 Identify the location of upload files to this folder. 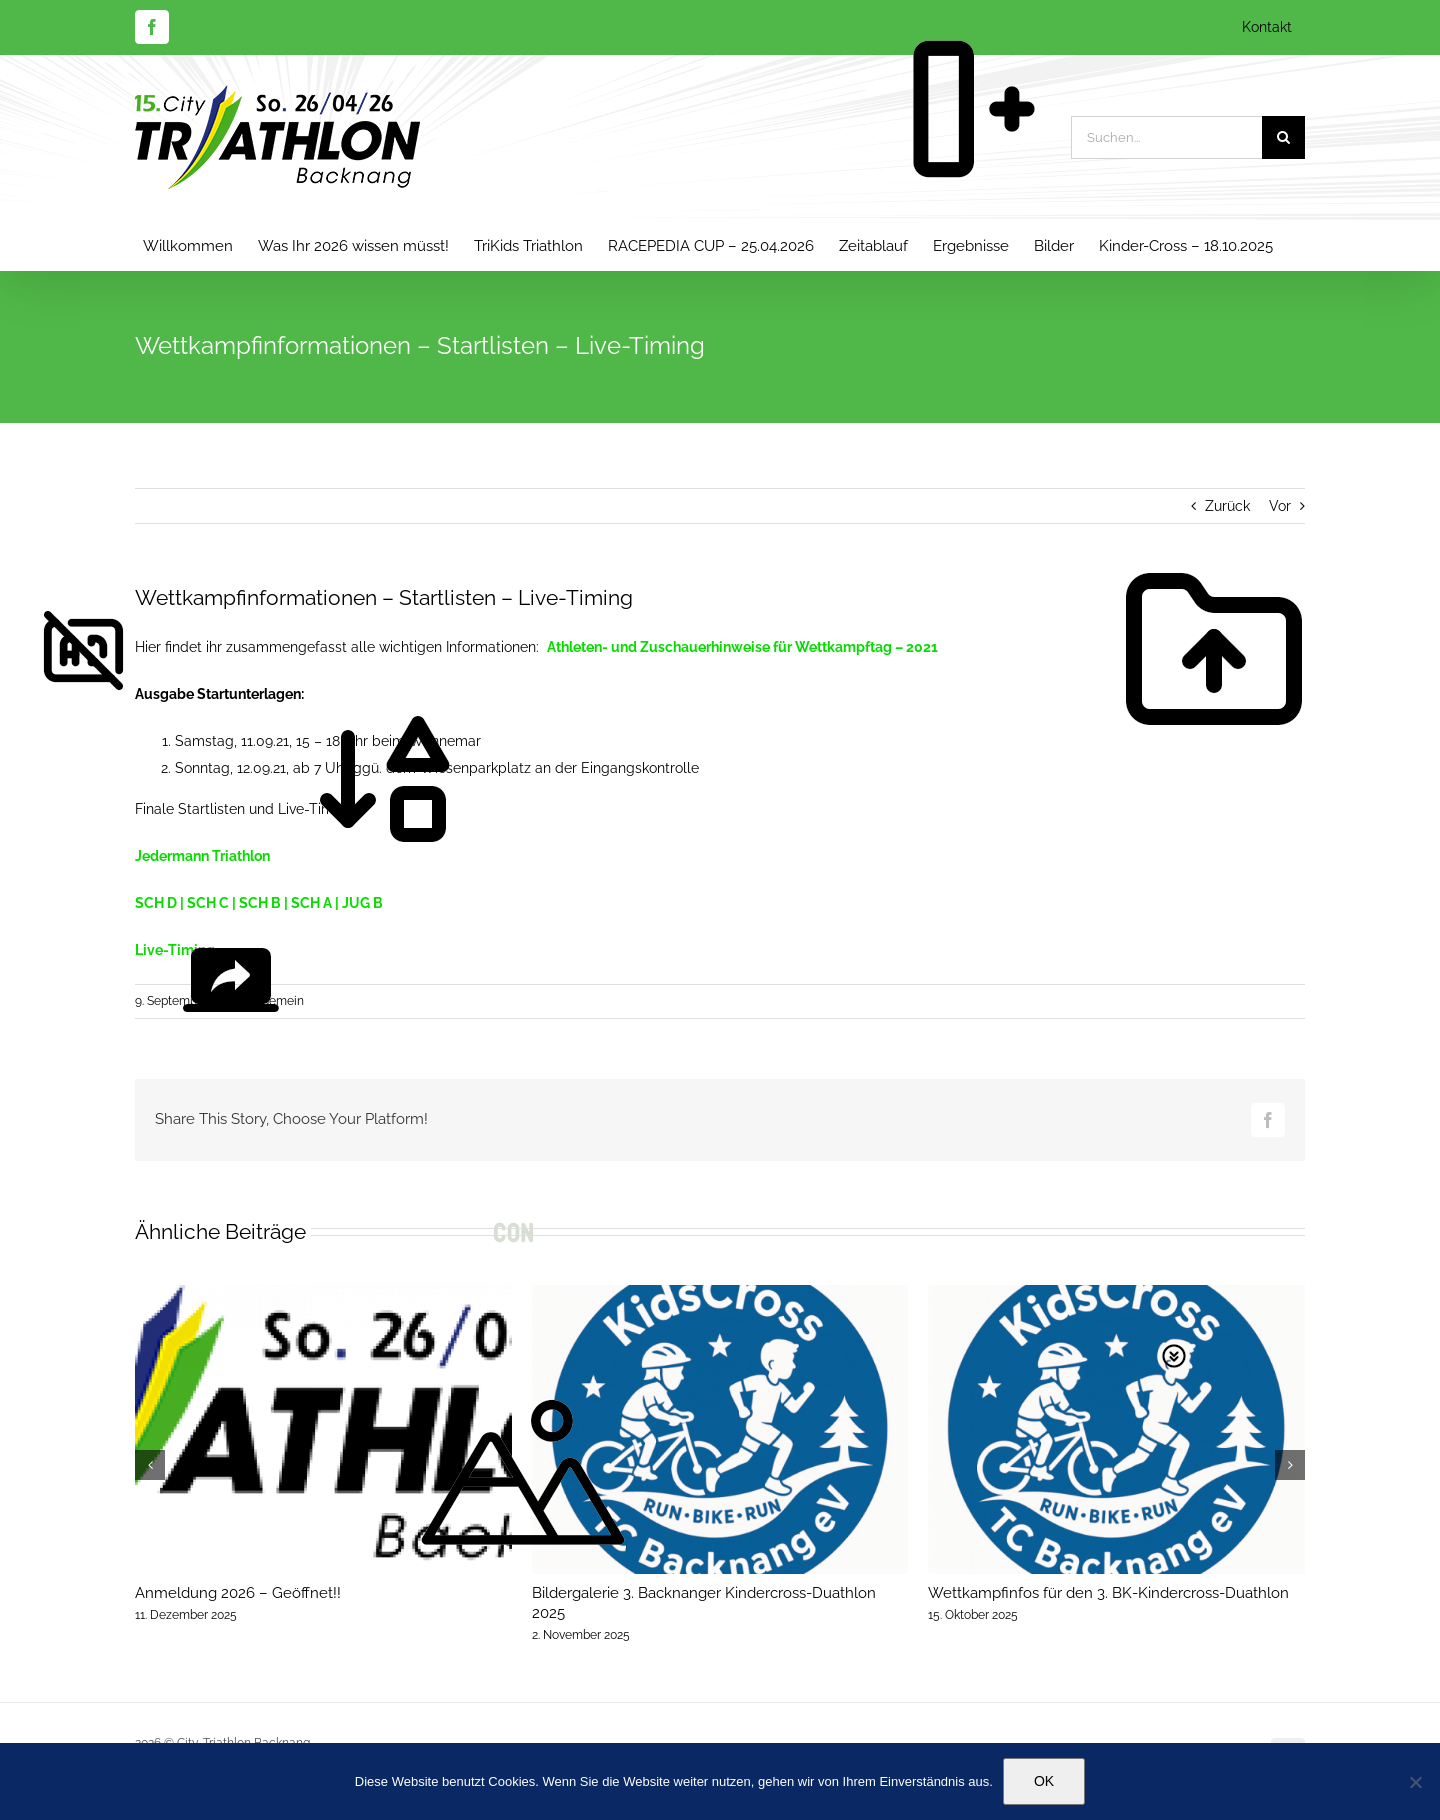
(1214, 653).